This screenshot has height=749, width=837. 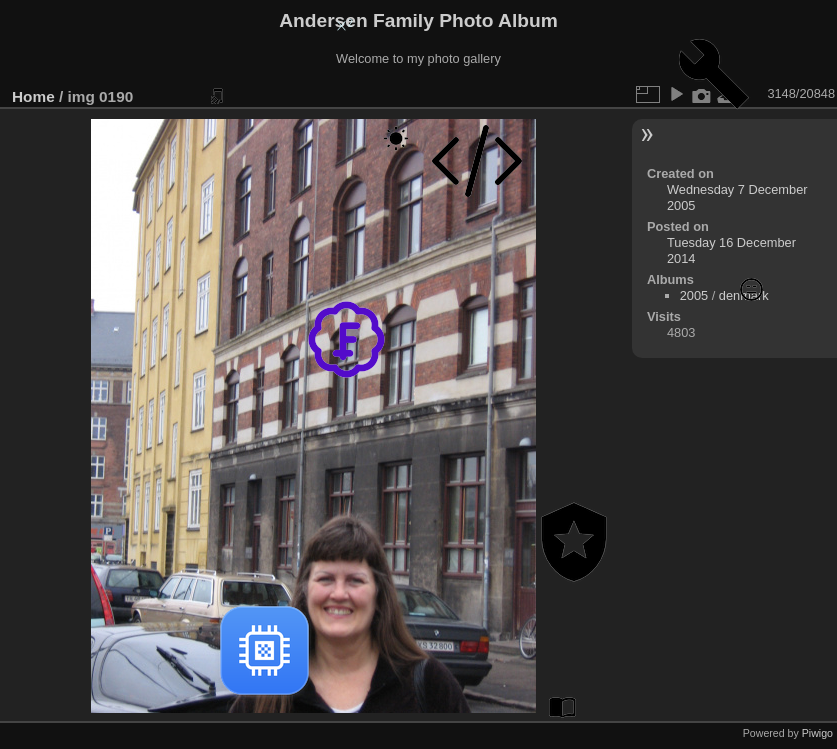 I want to click on import contacts from address book, so click(x=562, y=706).